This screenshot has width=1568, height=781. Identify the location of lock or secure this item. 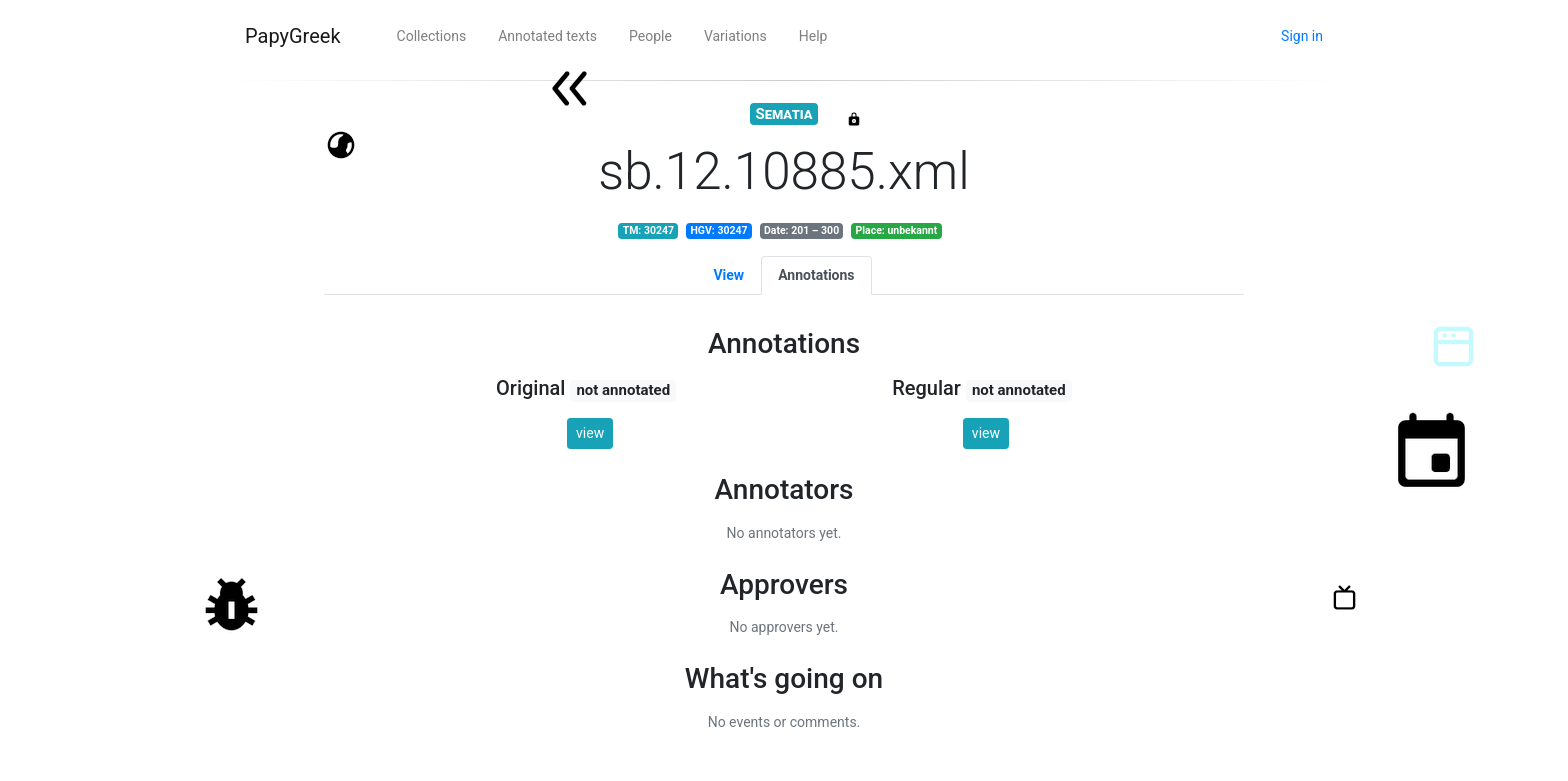
(854, 119).